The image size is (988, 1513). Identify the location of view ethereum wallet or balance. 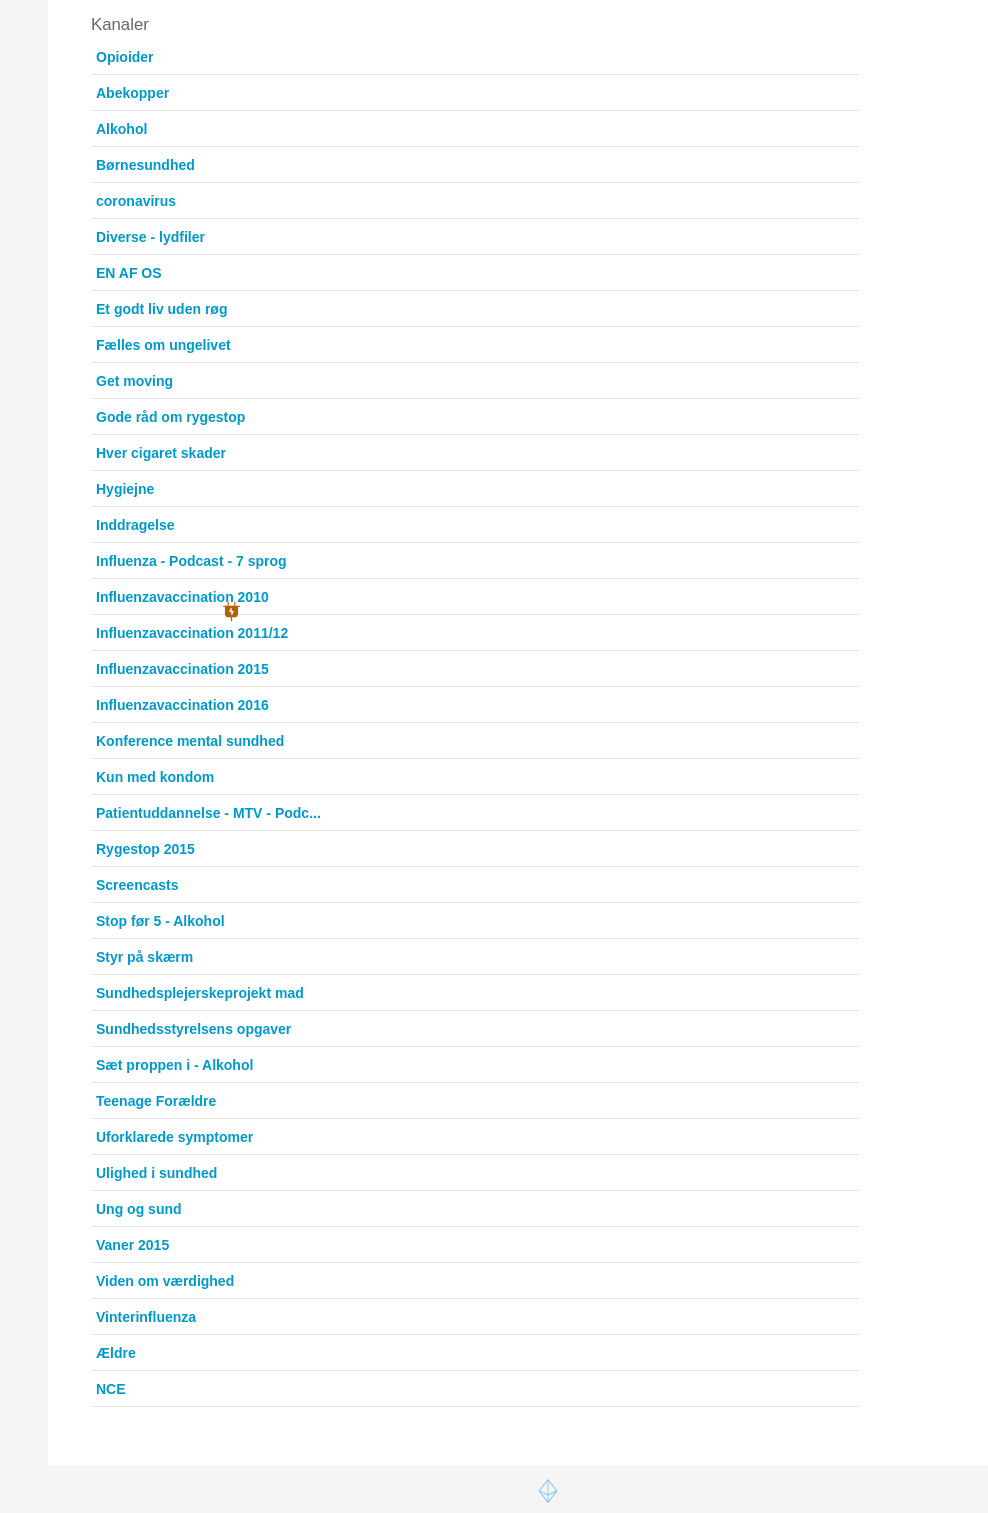
(548, 1491).